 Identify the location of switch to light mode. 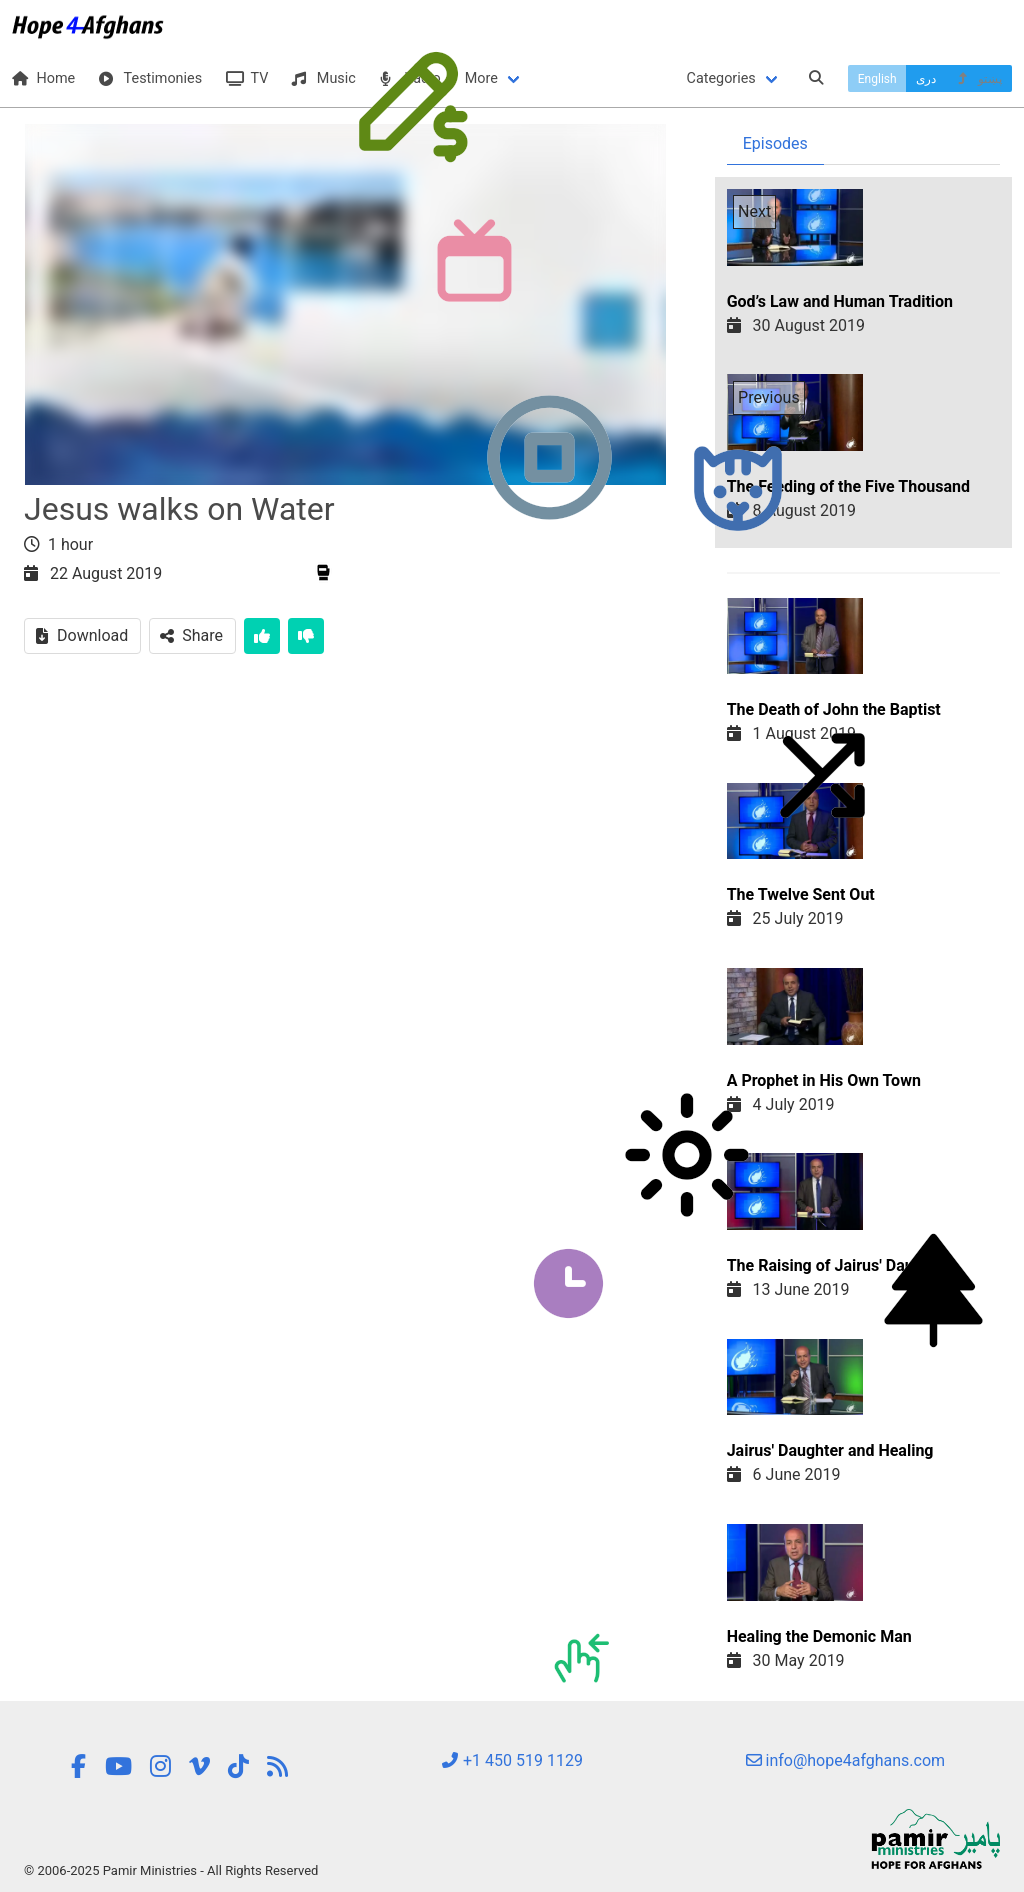
(687, 1155).